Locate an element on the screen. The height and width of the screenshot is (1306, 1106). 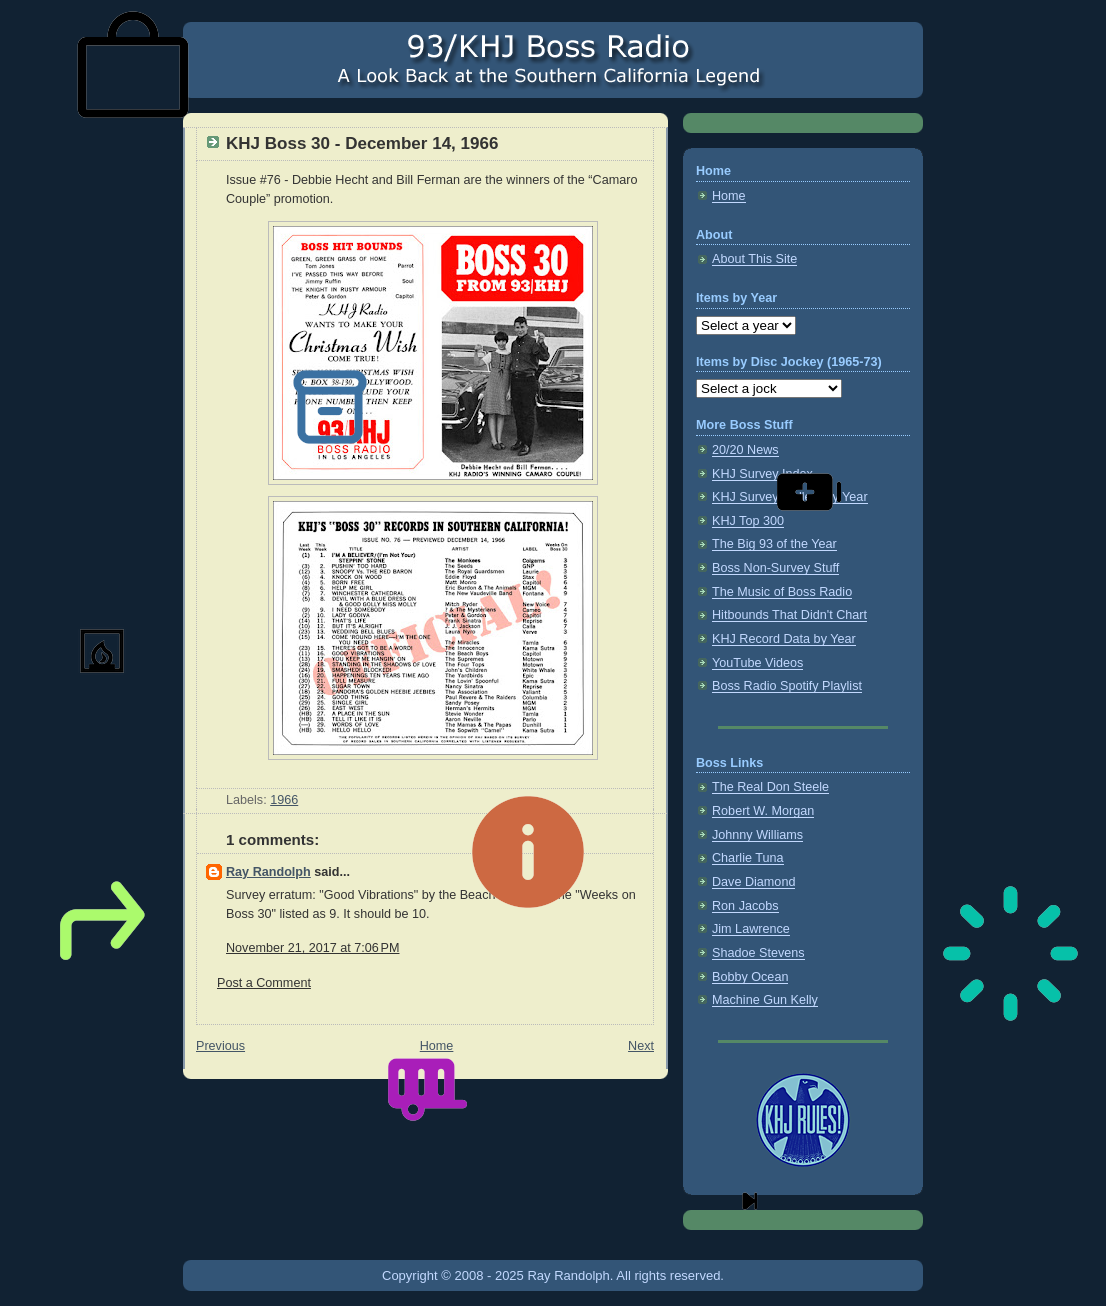
add or extend battery life is located at coordinates (808, 492).